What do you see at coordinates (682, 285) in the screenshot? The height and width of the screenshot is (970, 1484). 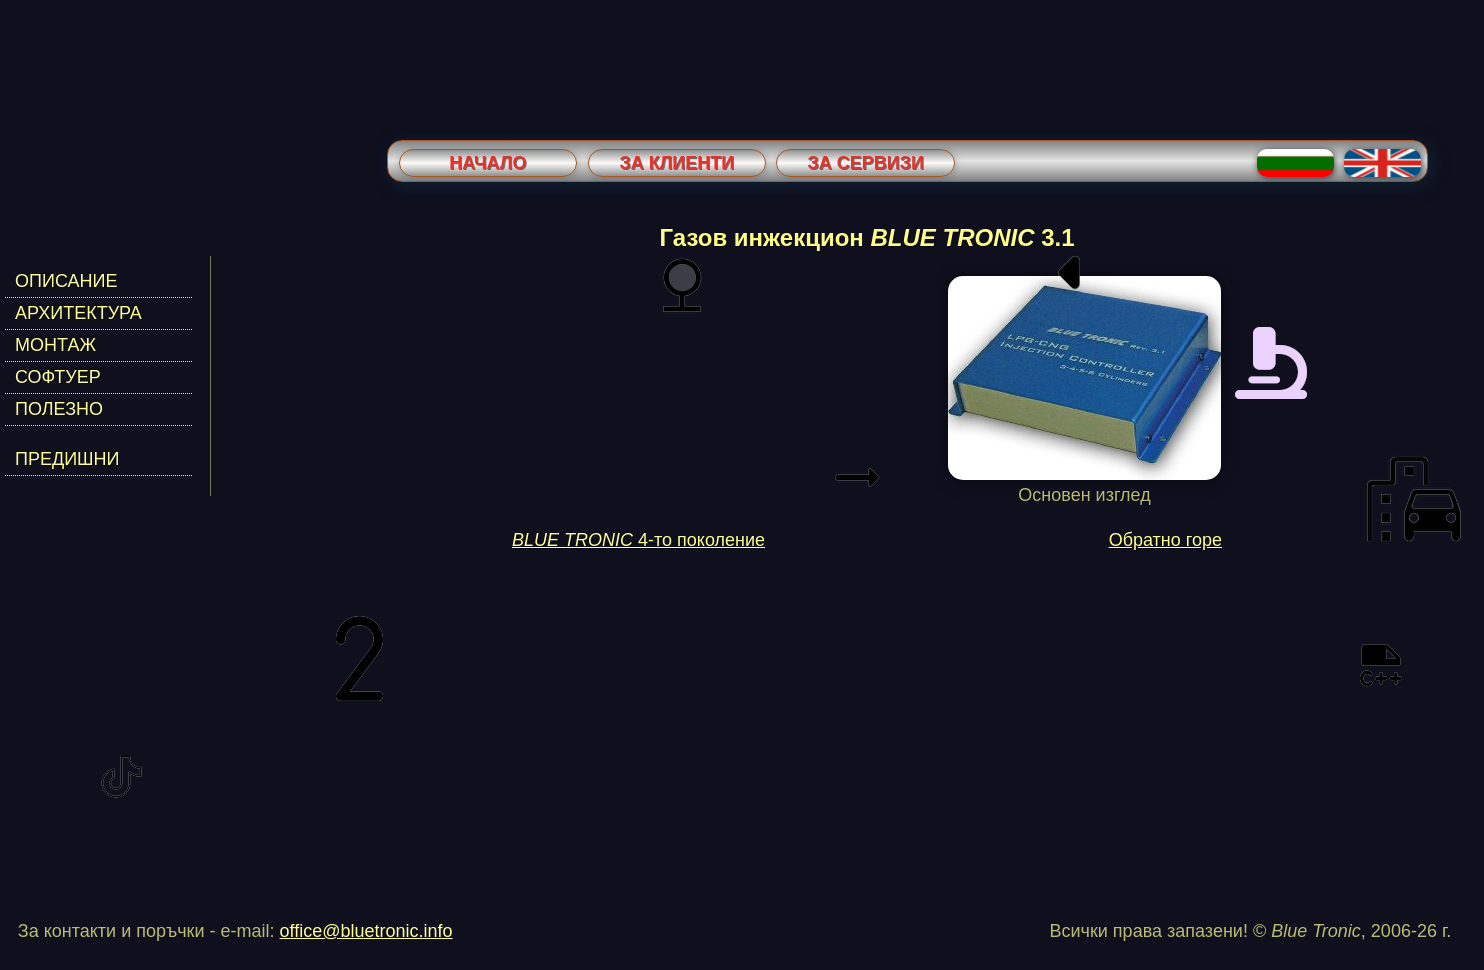 I see `view nature or outdoor photos` at bounding box center [682, 285].